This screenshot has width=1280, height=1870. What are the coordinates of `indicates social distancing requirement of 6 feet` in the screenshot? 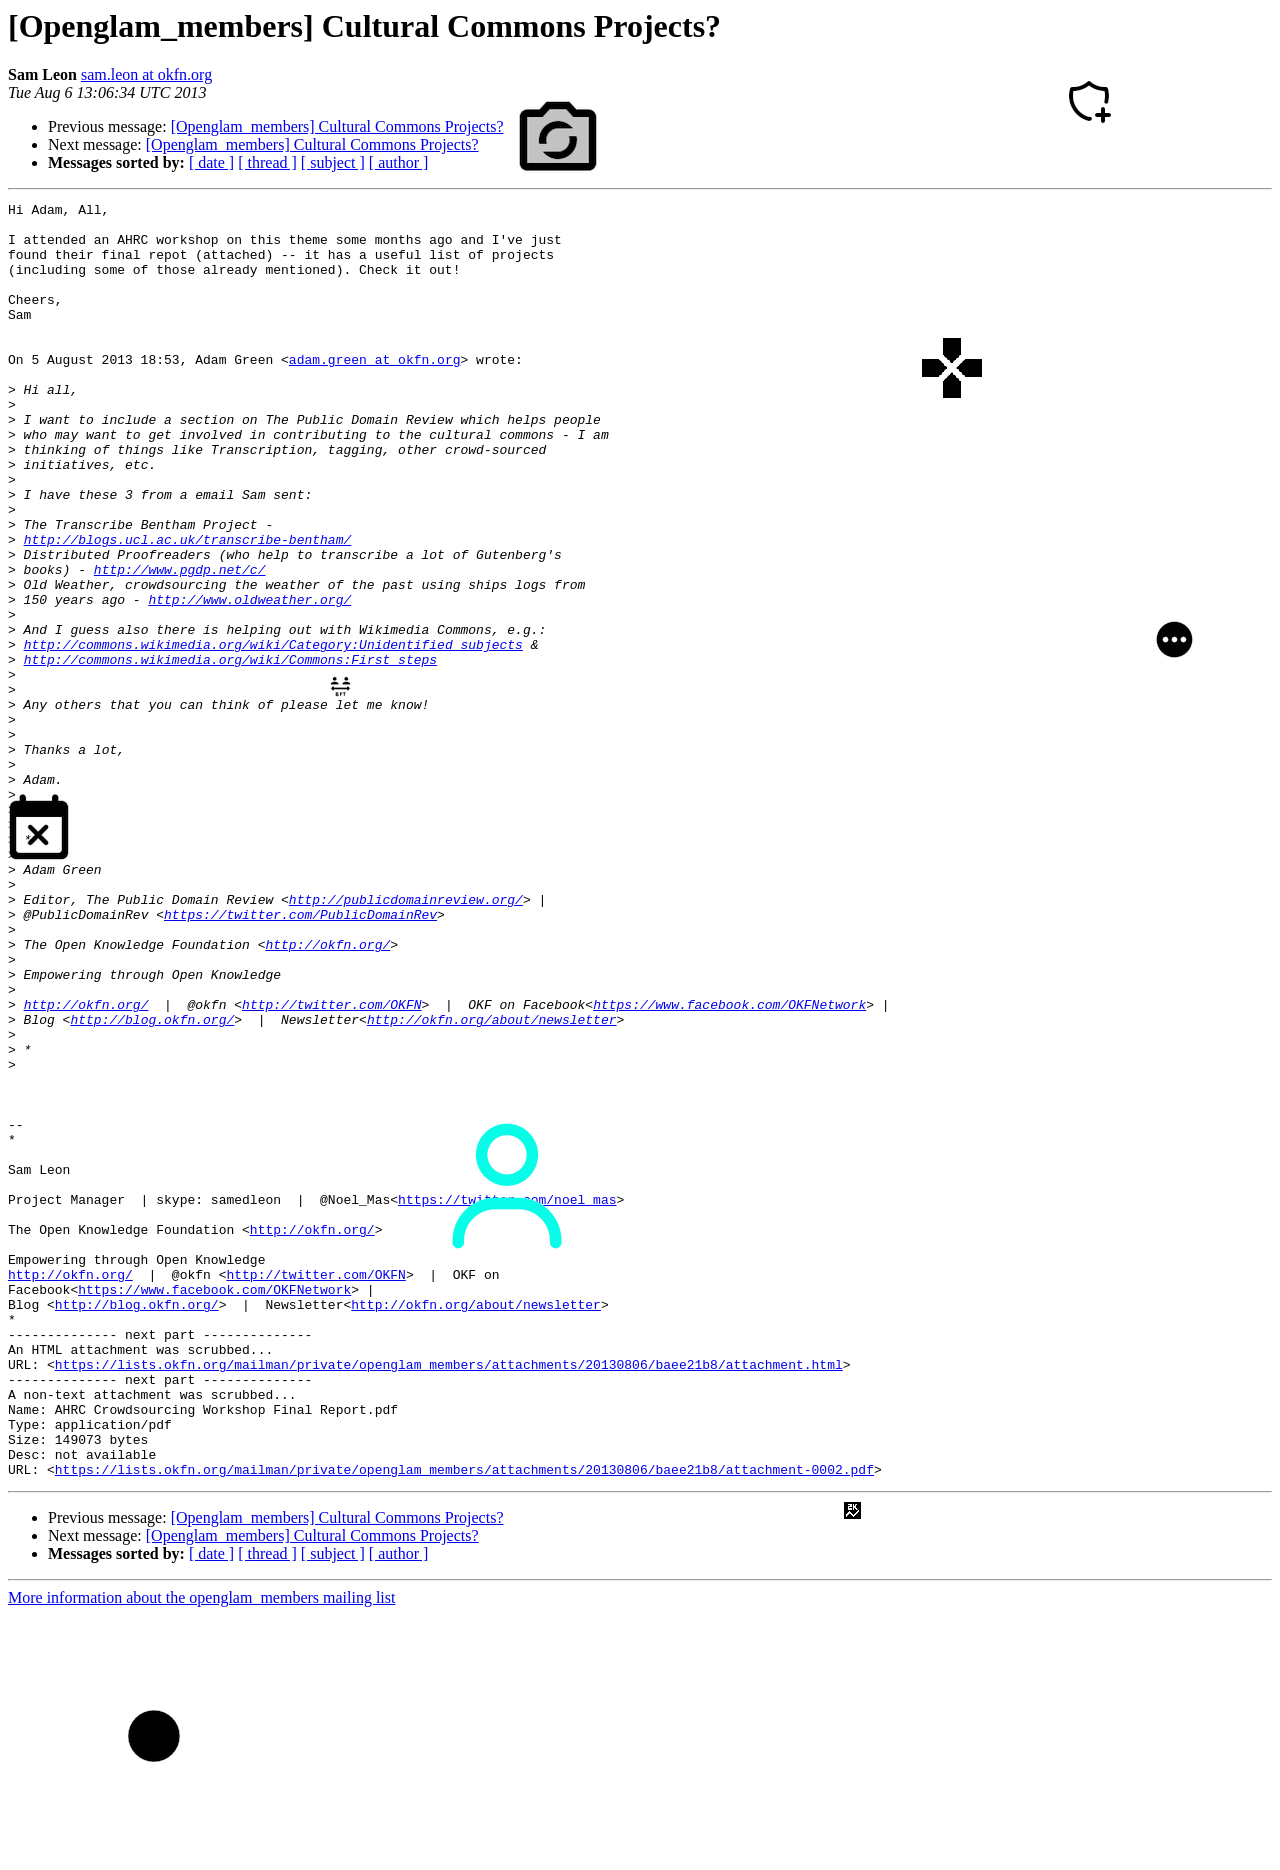 It's located at (340, 686).